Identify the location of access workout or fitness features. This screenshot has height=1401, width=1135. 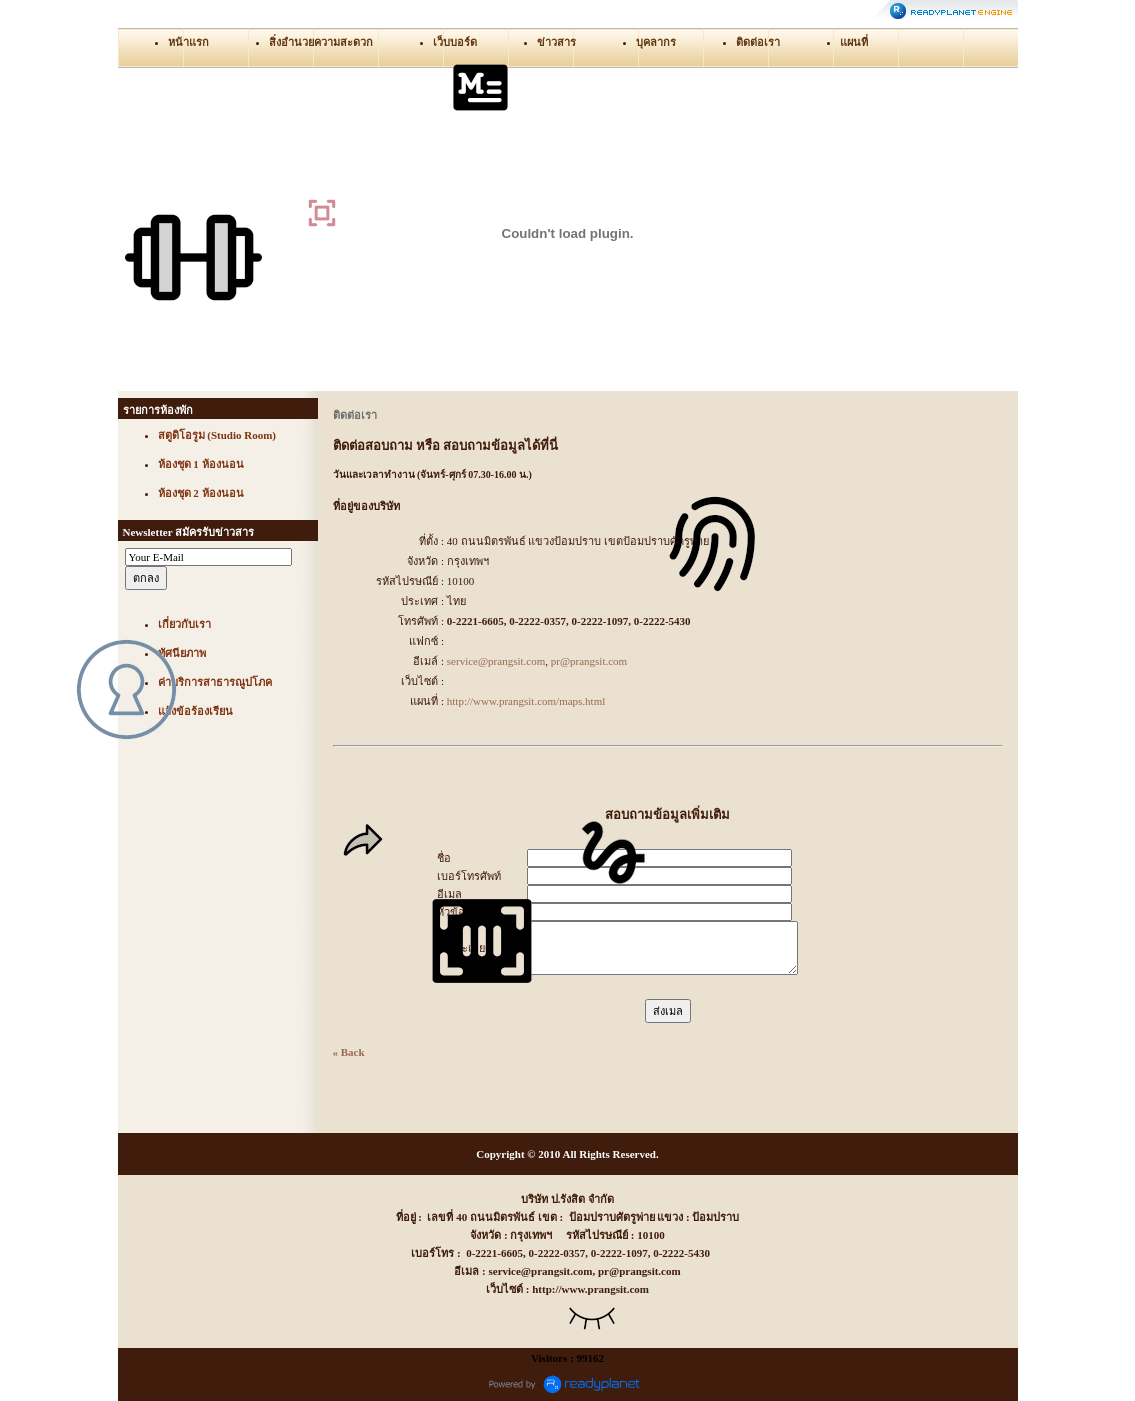
(193, 257).